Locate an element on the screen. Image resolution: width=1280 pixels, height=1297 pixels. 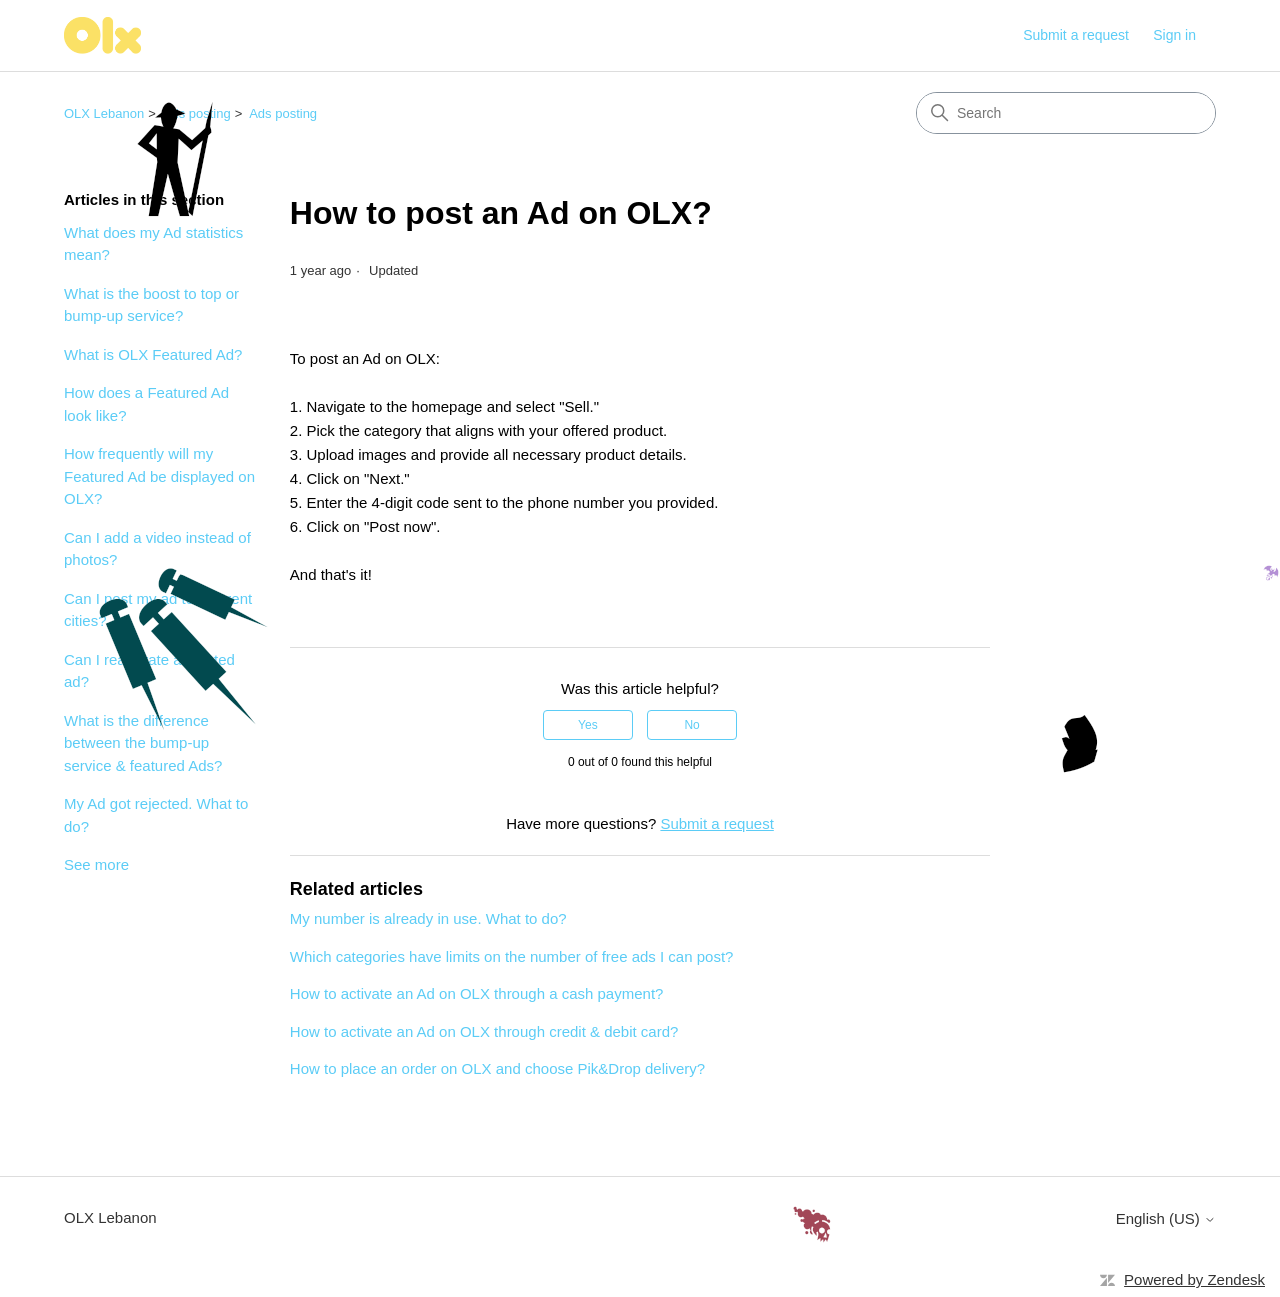
select imp character or creature type is located at coordinates (1271, 573).